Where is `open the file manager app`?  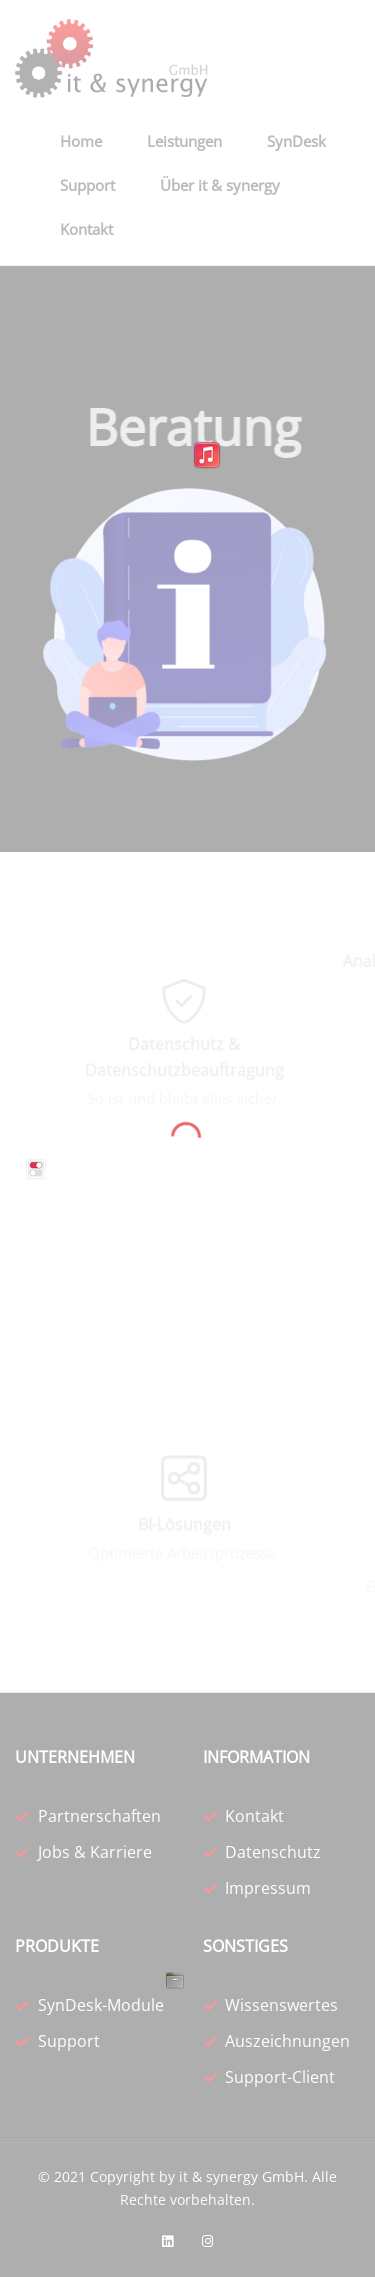 open the file manager app is located at coordinates (175, 1980).